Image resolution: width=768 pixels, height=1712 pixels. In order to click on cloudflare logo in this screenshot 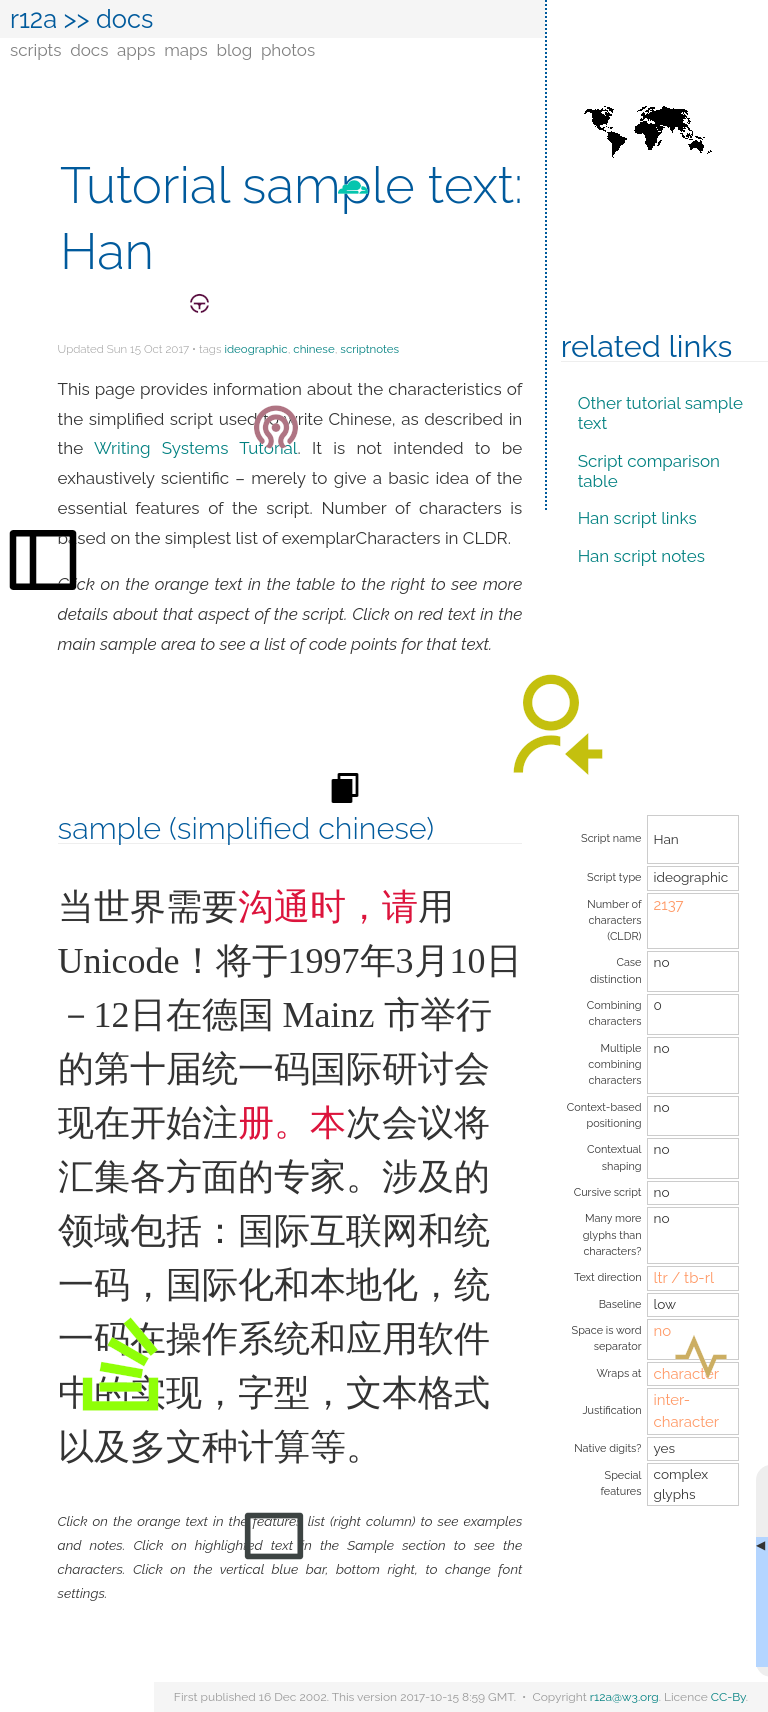, I will do `click(353, 187)`.